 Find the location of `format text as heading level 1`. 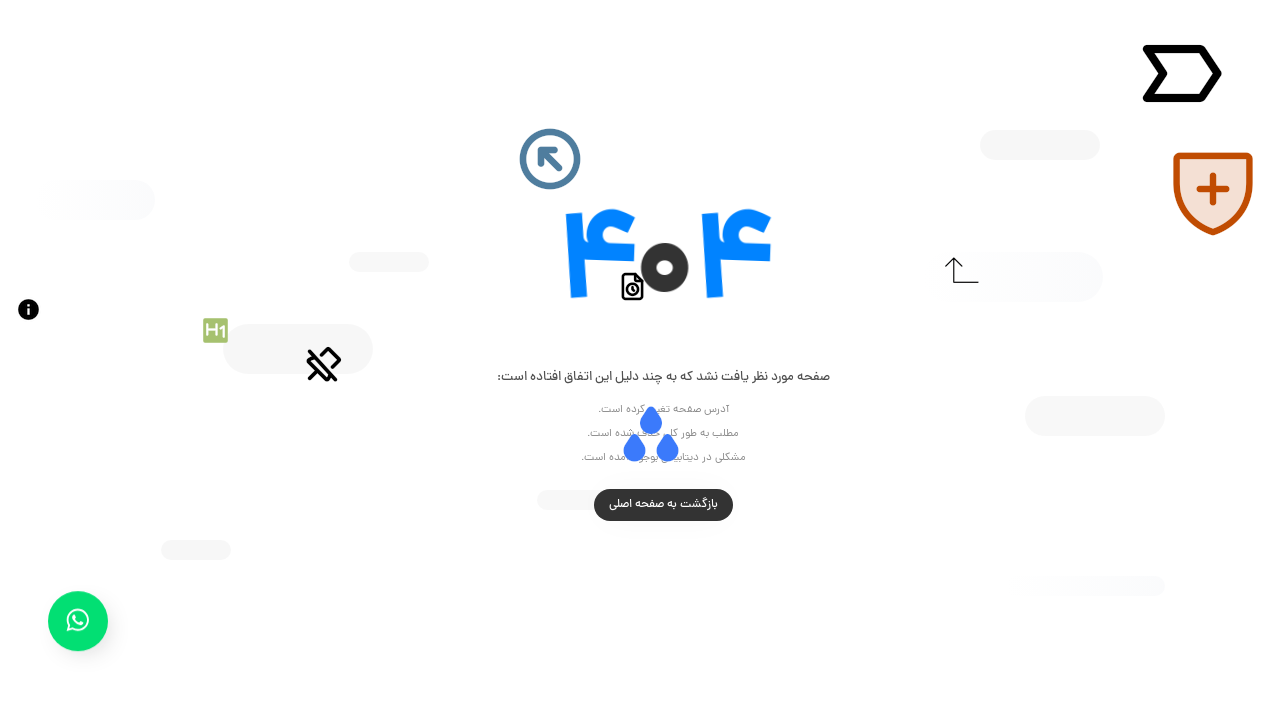

format text as heading level 1 is located at coordinates (215, 330).